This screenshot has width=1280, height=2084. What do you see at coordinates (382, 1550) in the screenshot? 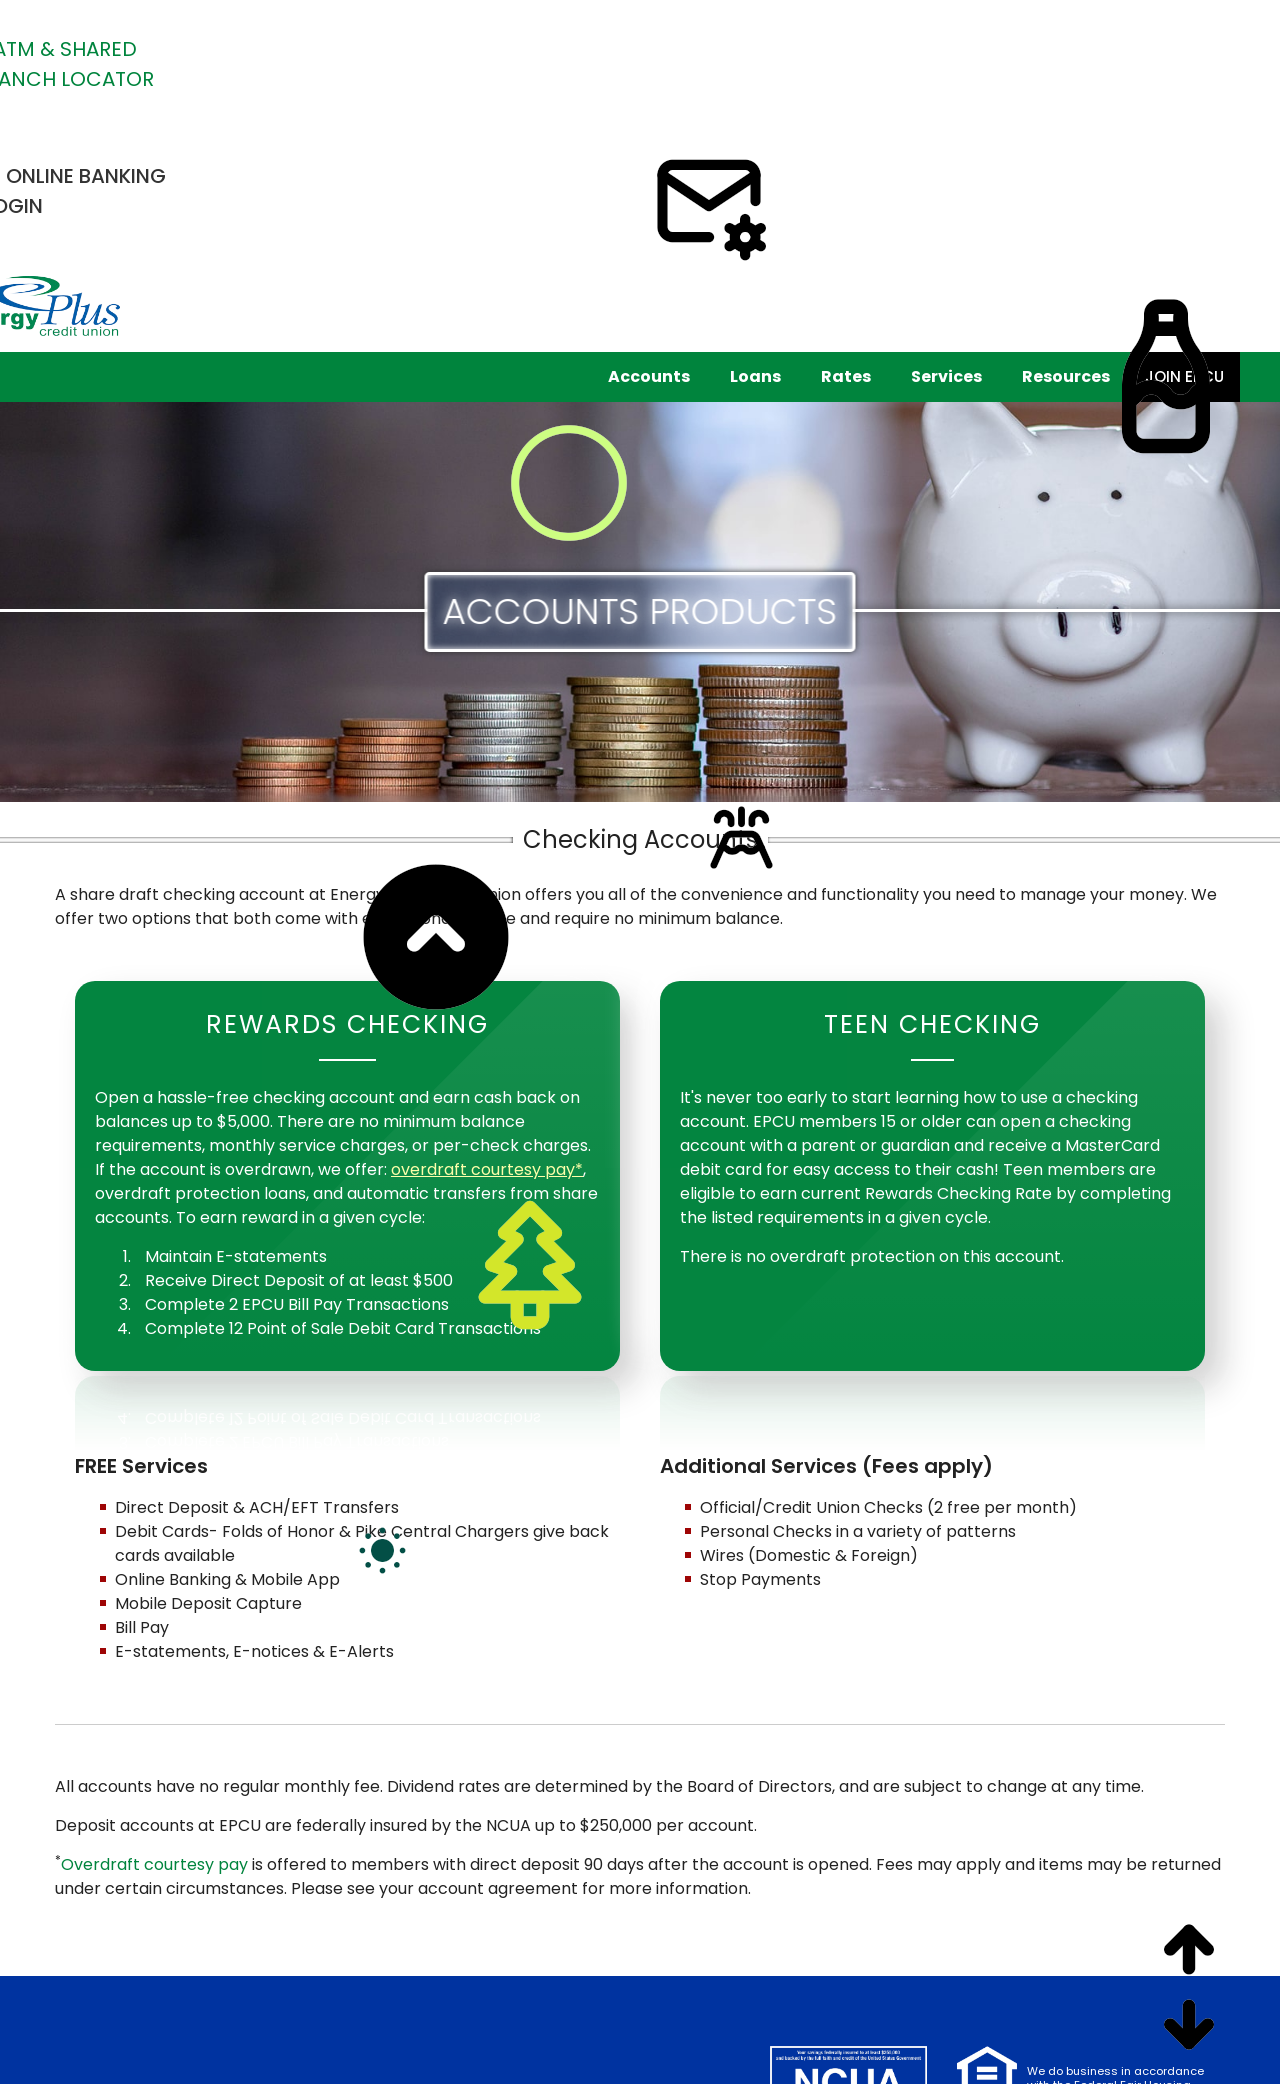
I see `decrease screen brightness` at bounding box center [382, 1550].